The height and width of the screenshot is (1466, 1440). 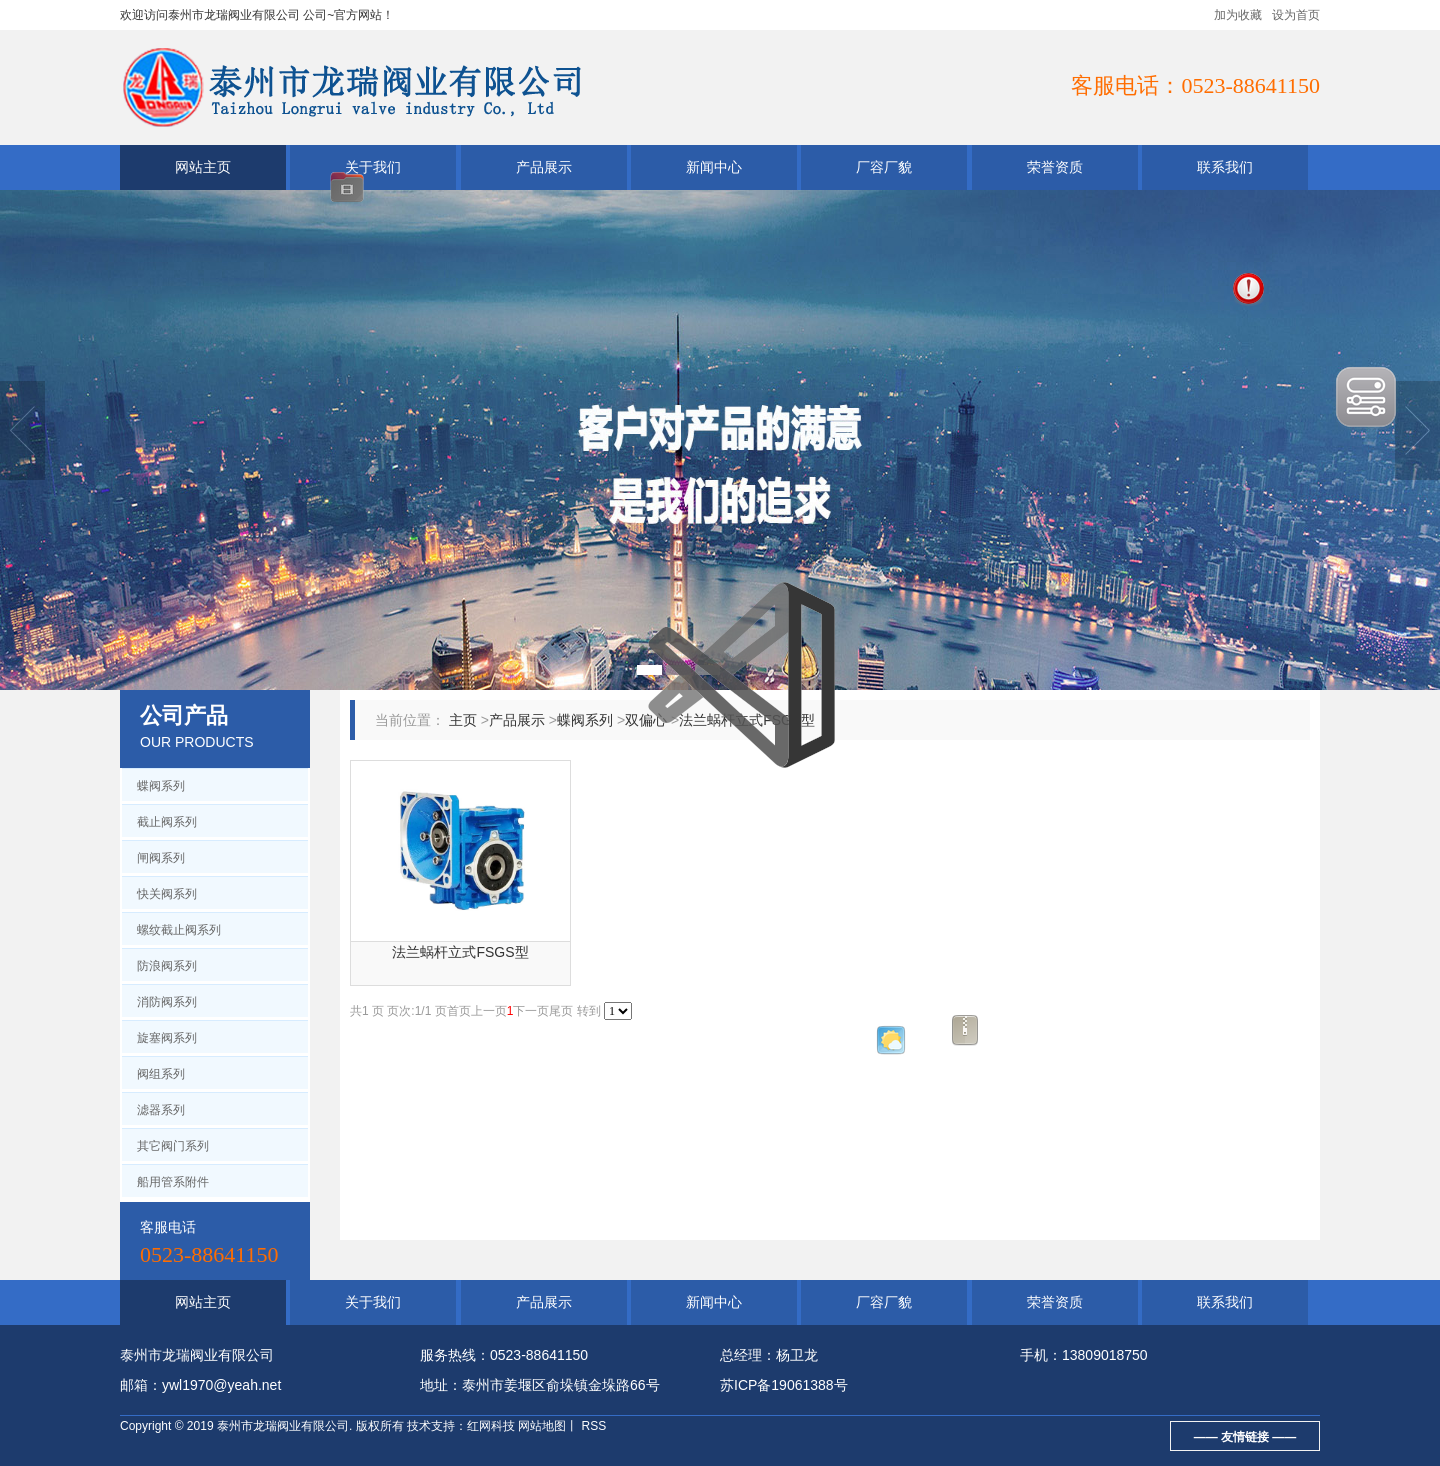 I want to click on open your videos folder, so click(x=347, y=187).